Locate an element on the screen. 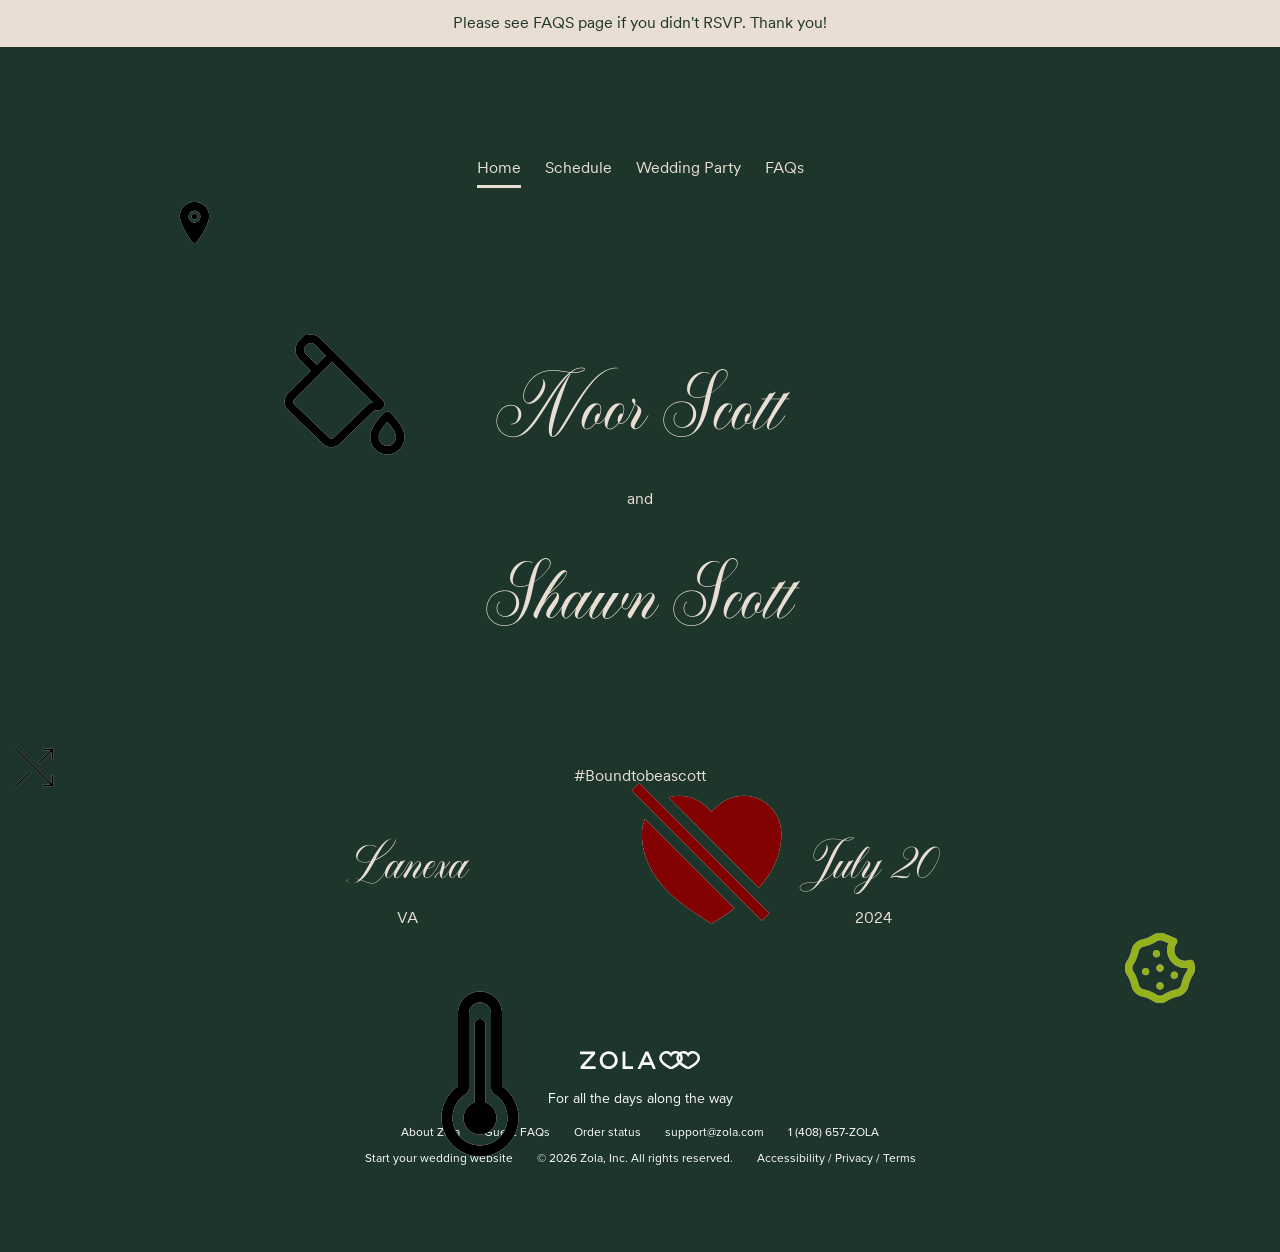 The height and width of the screenshot is (1252, 1280). fill an area with color is located at coordinates (344, 394).